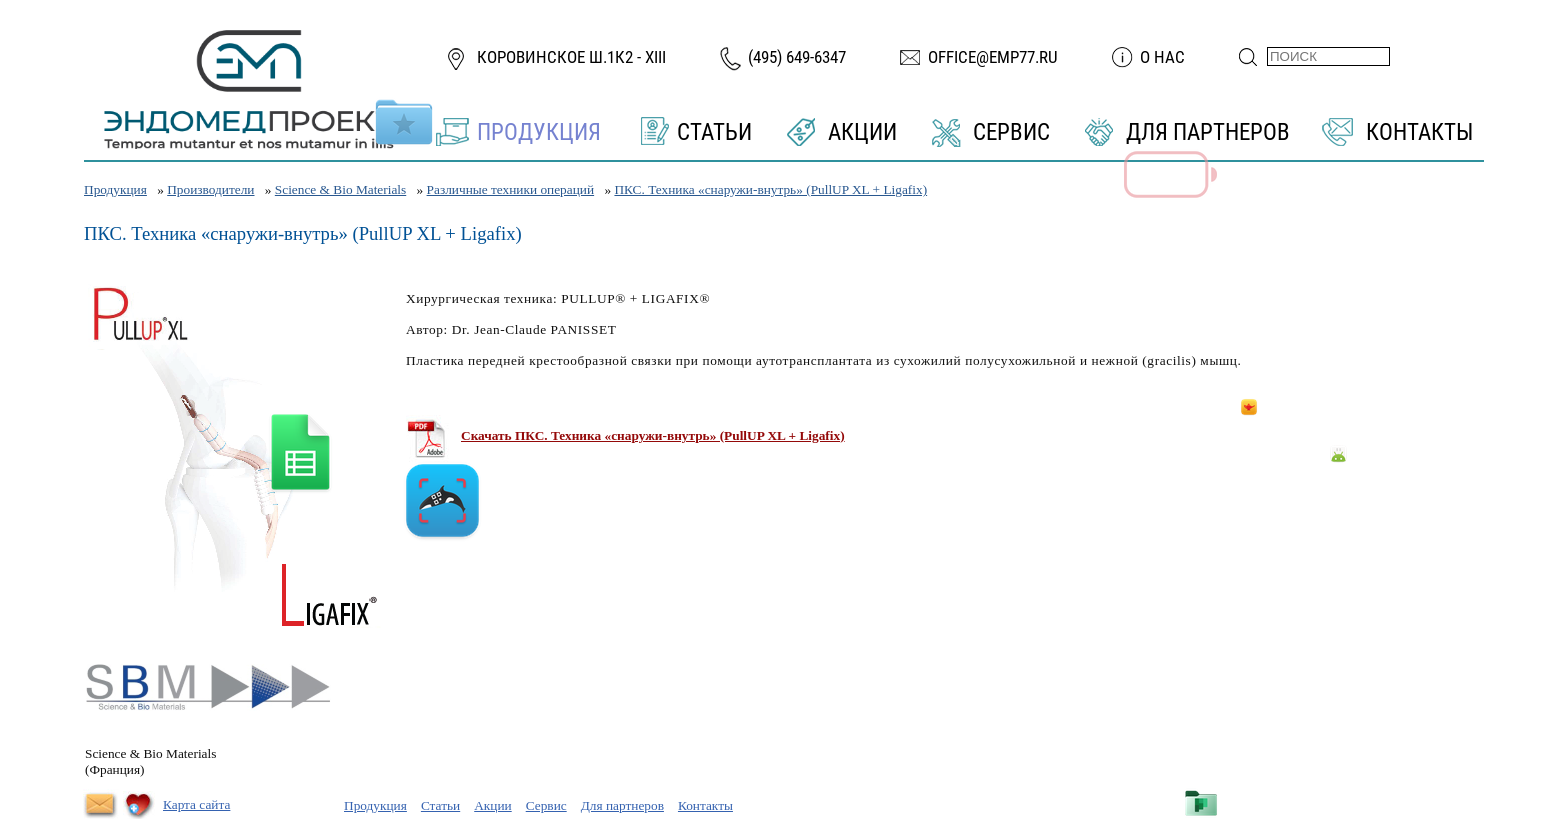 The width and height of the screenshot is (1568, 829). I want to click on open microsoft planner files folder, so click(1201, 804).